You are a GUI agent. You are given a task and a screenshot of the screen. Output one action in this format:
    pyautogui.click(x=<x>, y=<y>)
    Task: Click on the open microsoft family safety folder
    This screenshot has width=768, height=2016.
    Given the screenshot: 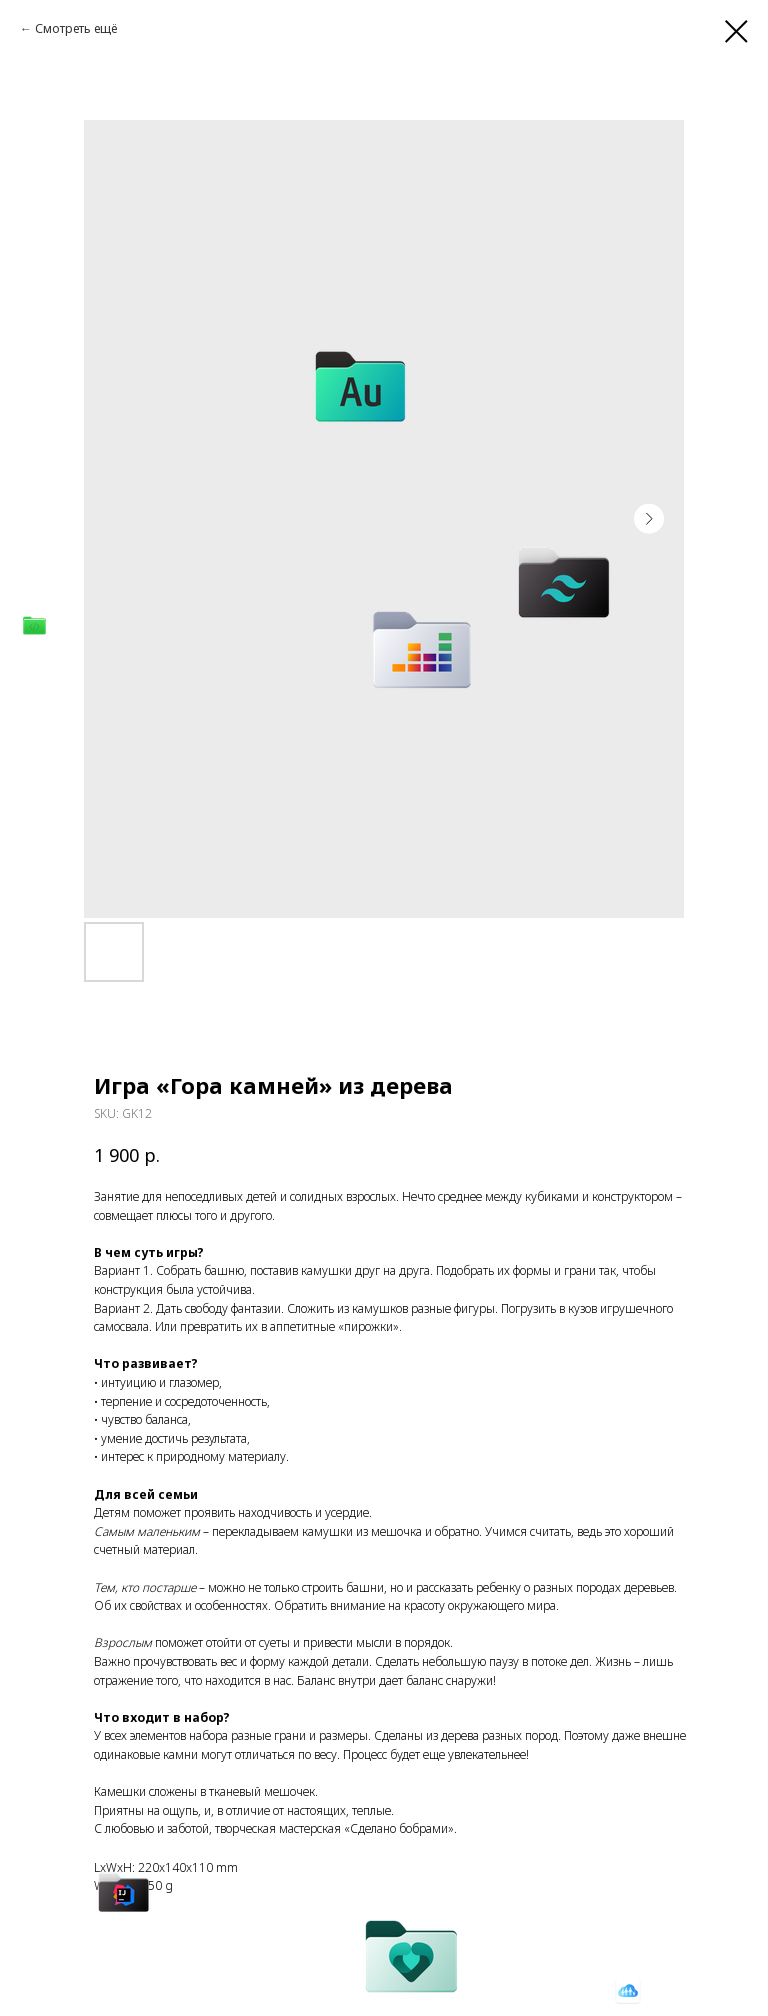 What is the action you would take?
    pyautogui.click(x=411, y=1959)
    